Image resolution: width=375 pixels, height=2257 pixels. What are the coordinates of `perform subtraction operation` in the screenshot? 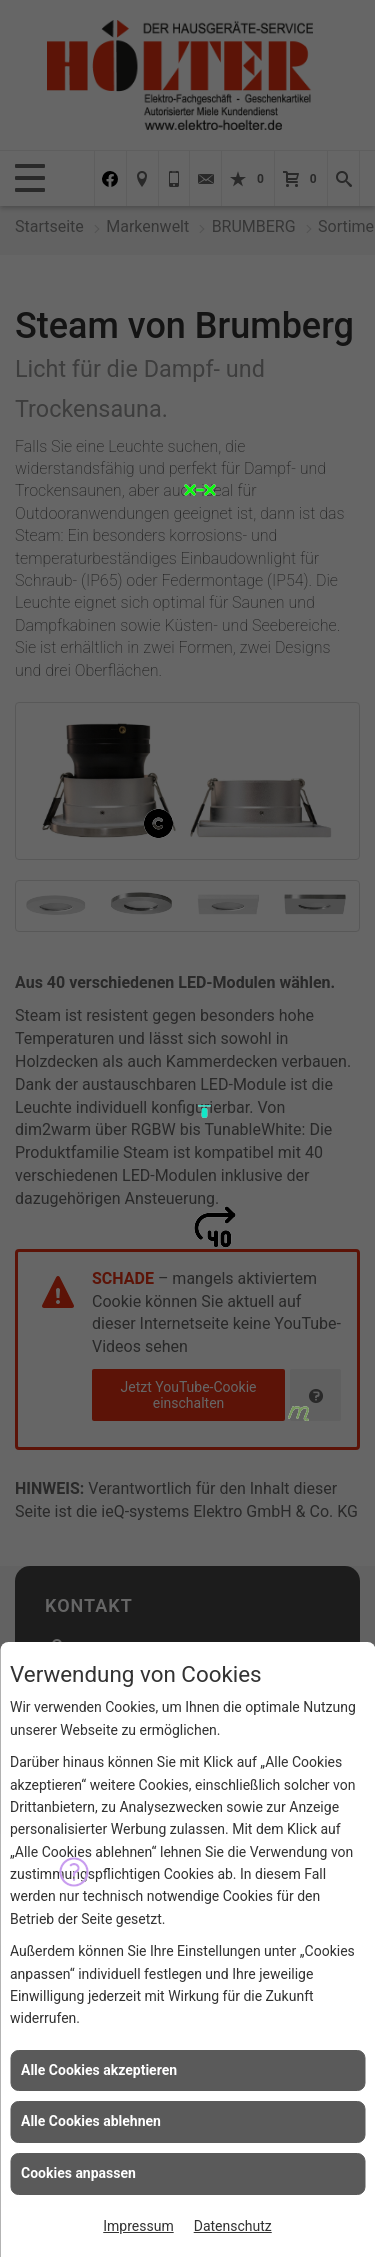 It's located at (200, 490).